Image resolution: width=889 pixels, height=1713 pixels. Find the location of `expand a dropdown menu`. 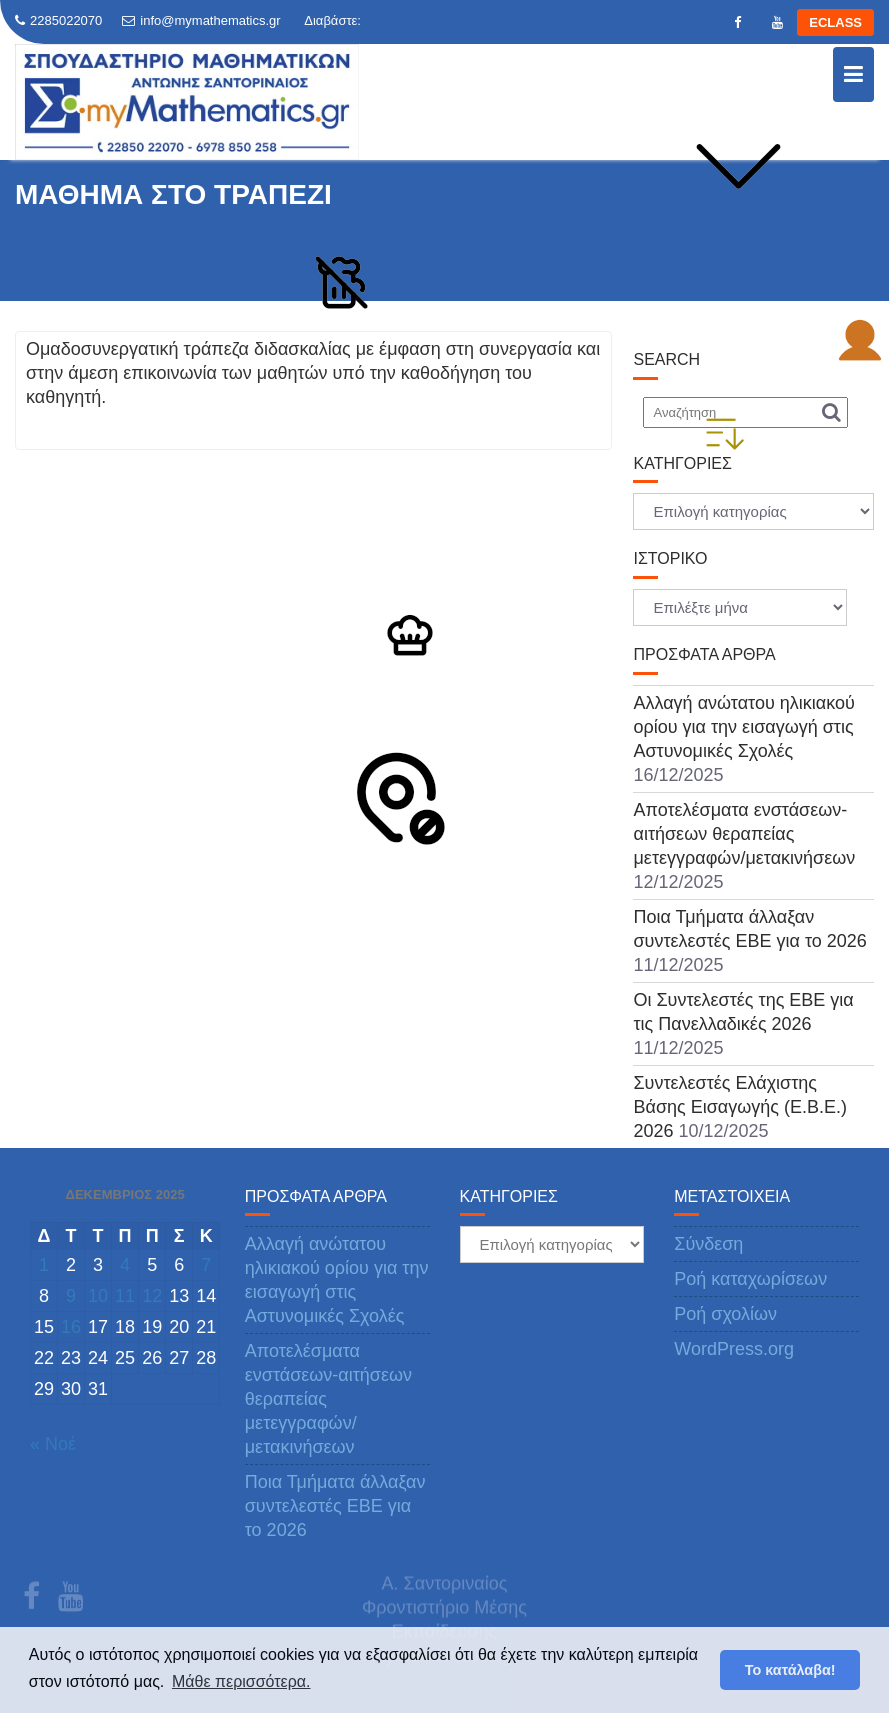

expand a dropdown menu is located at coordinates (738, 162).